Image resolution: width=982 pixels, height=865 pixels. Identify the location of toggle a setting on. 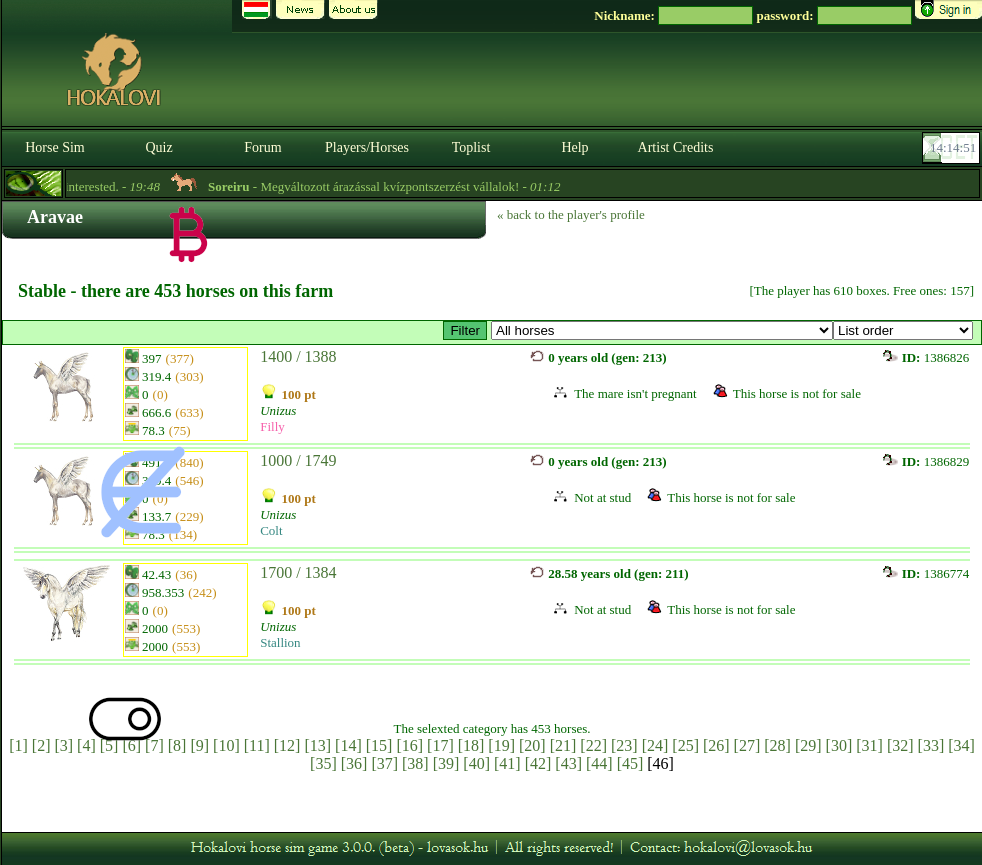
(125, 719).